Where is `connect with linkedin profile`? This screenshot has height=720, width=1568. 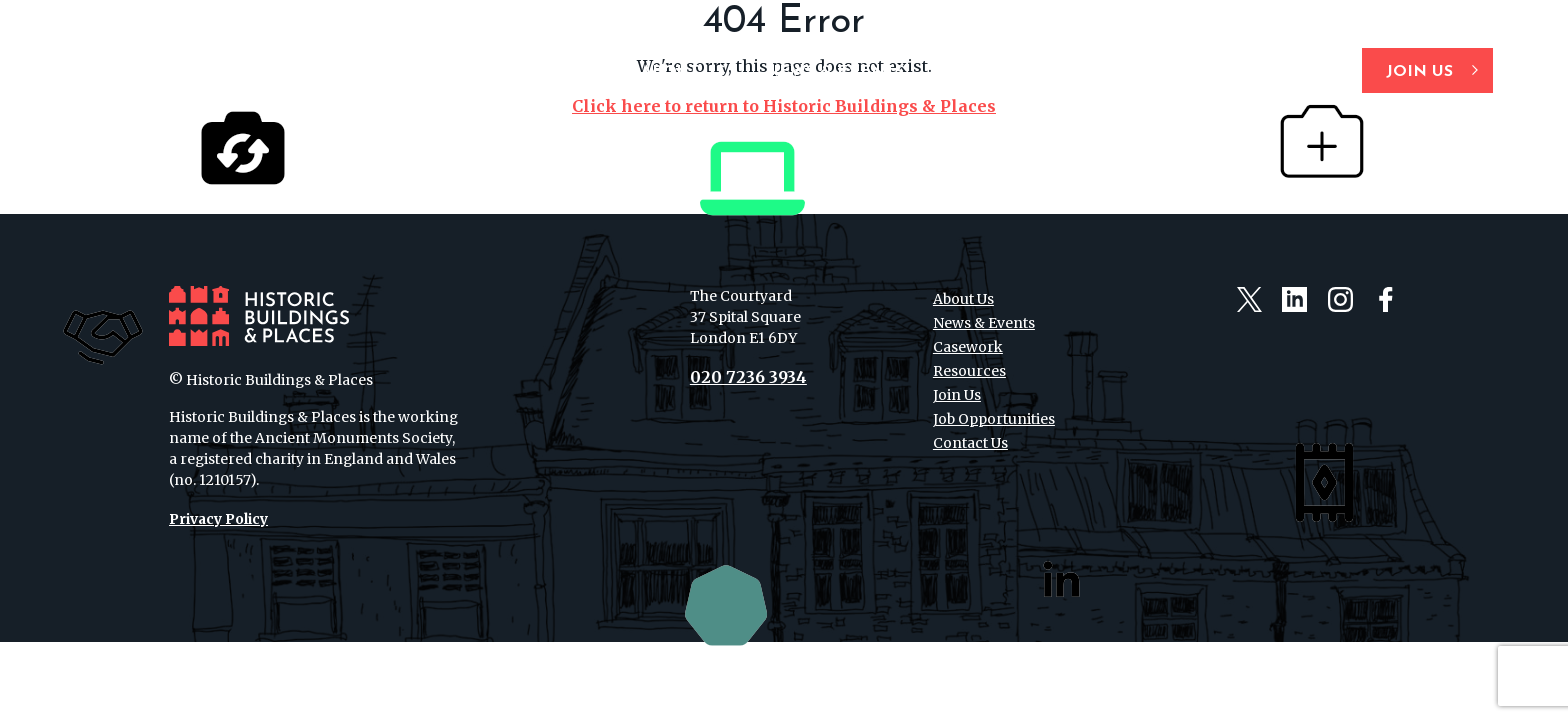 connect with linkedin profile is located at coordinates (1061, 581).